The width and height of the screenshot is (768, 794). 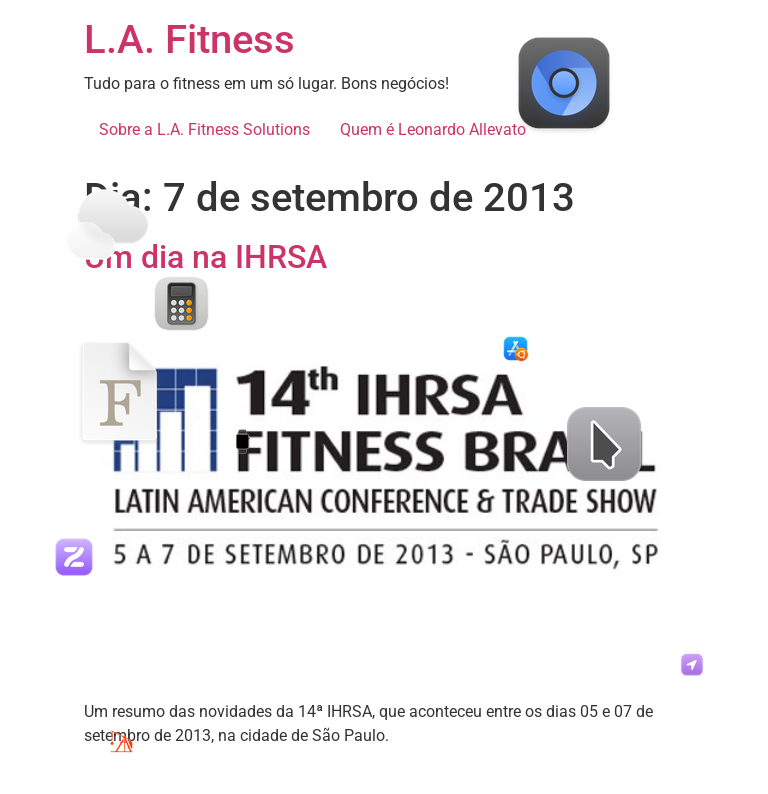 I want to click on apple watch series 6 device icon, so click(x=242, y=441).